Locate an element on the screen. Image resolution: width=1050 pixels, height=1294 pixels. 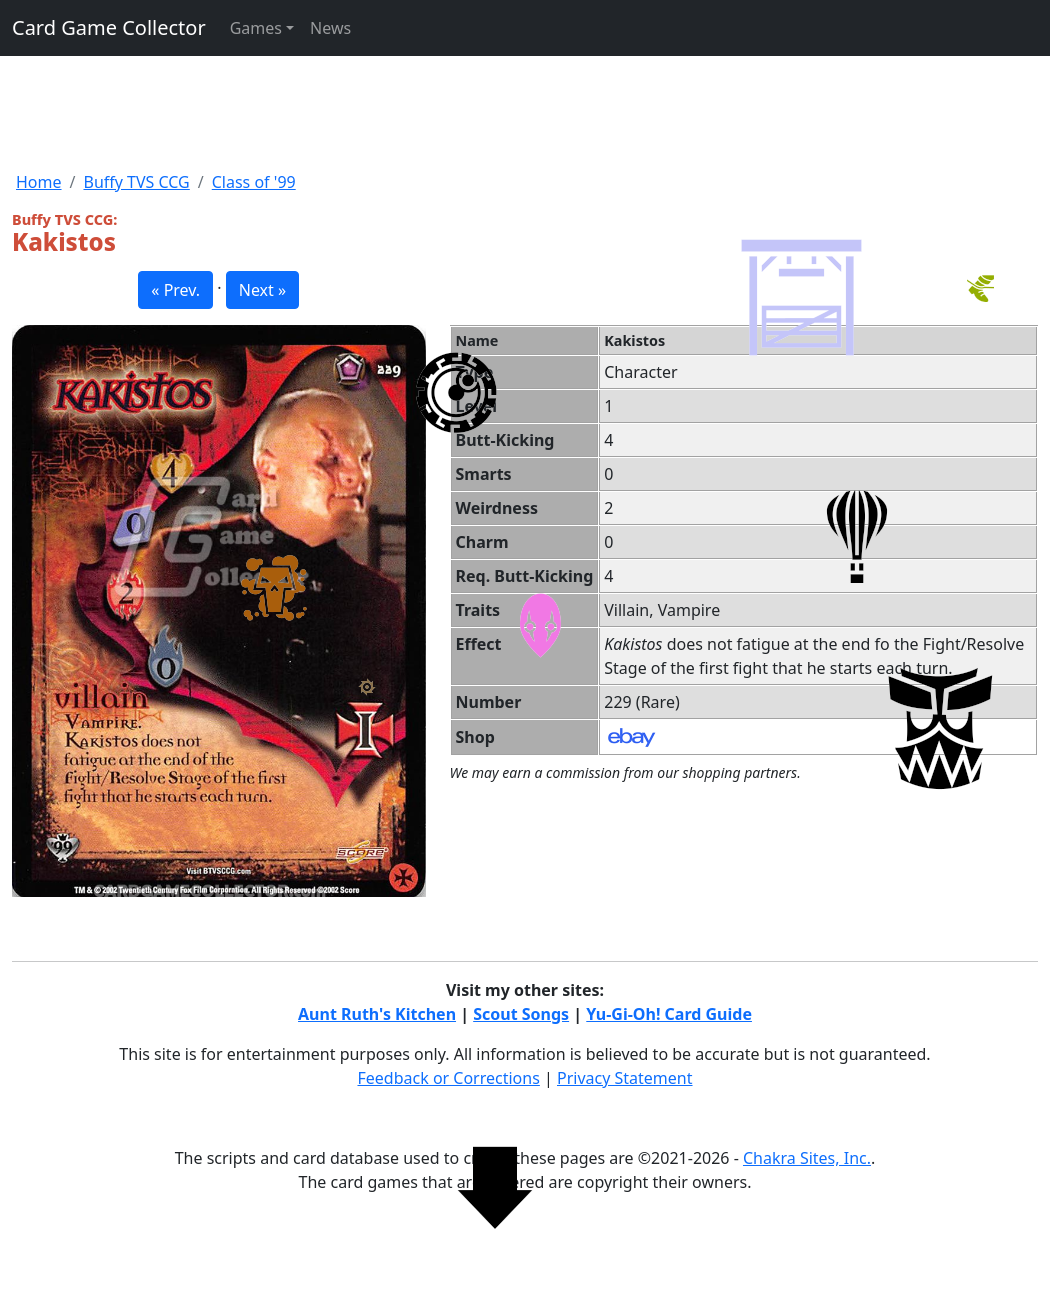
access ranch or farm management features is located at coordinates (801, 295).